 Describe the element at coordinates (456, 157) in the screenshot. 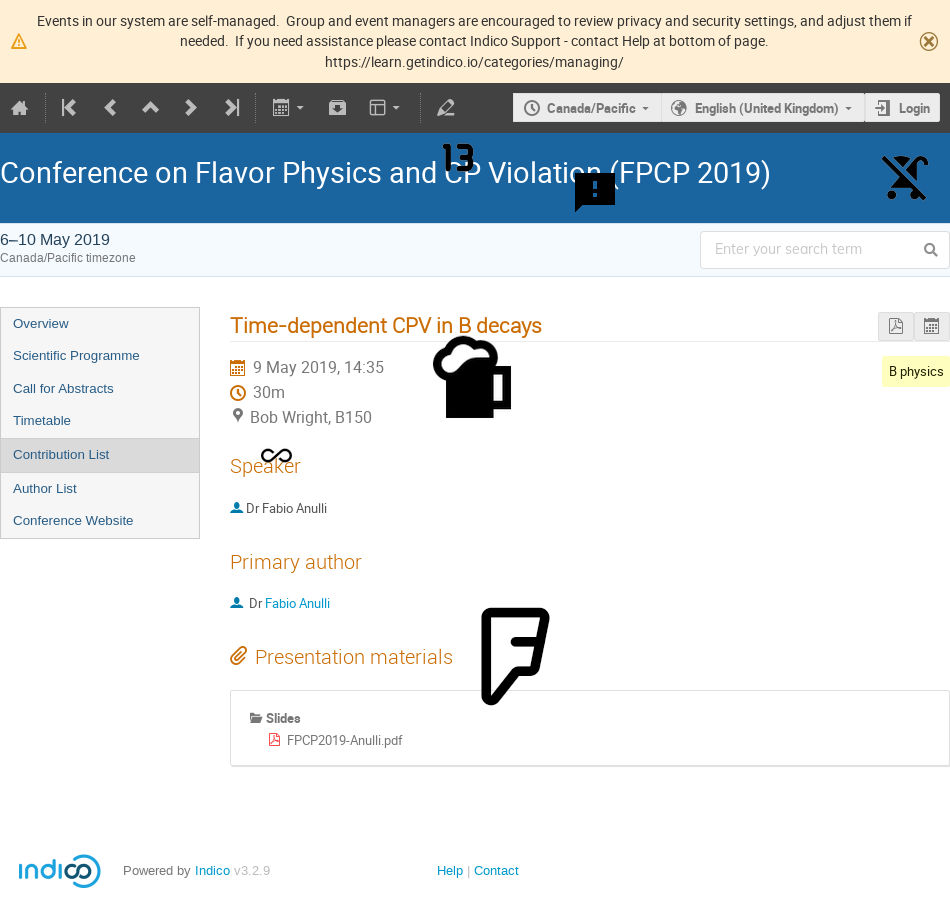

I see `indicates 13 unread notifications or items` at that location.